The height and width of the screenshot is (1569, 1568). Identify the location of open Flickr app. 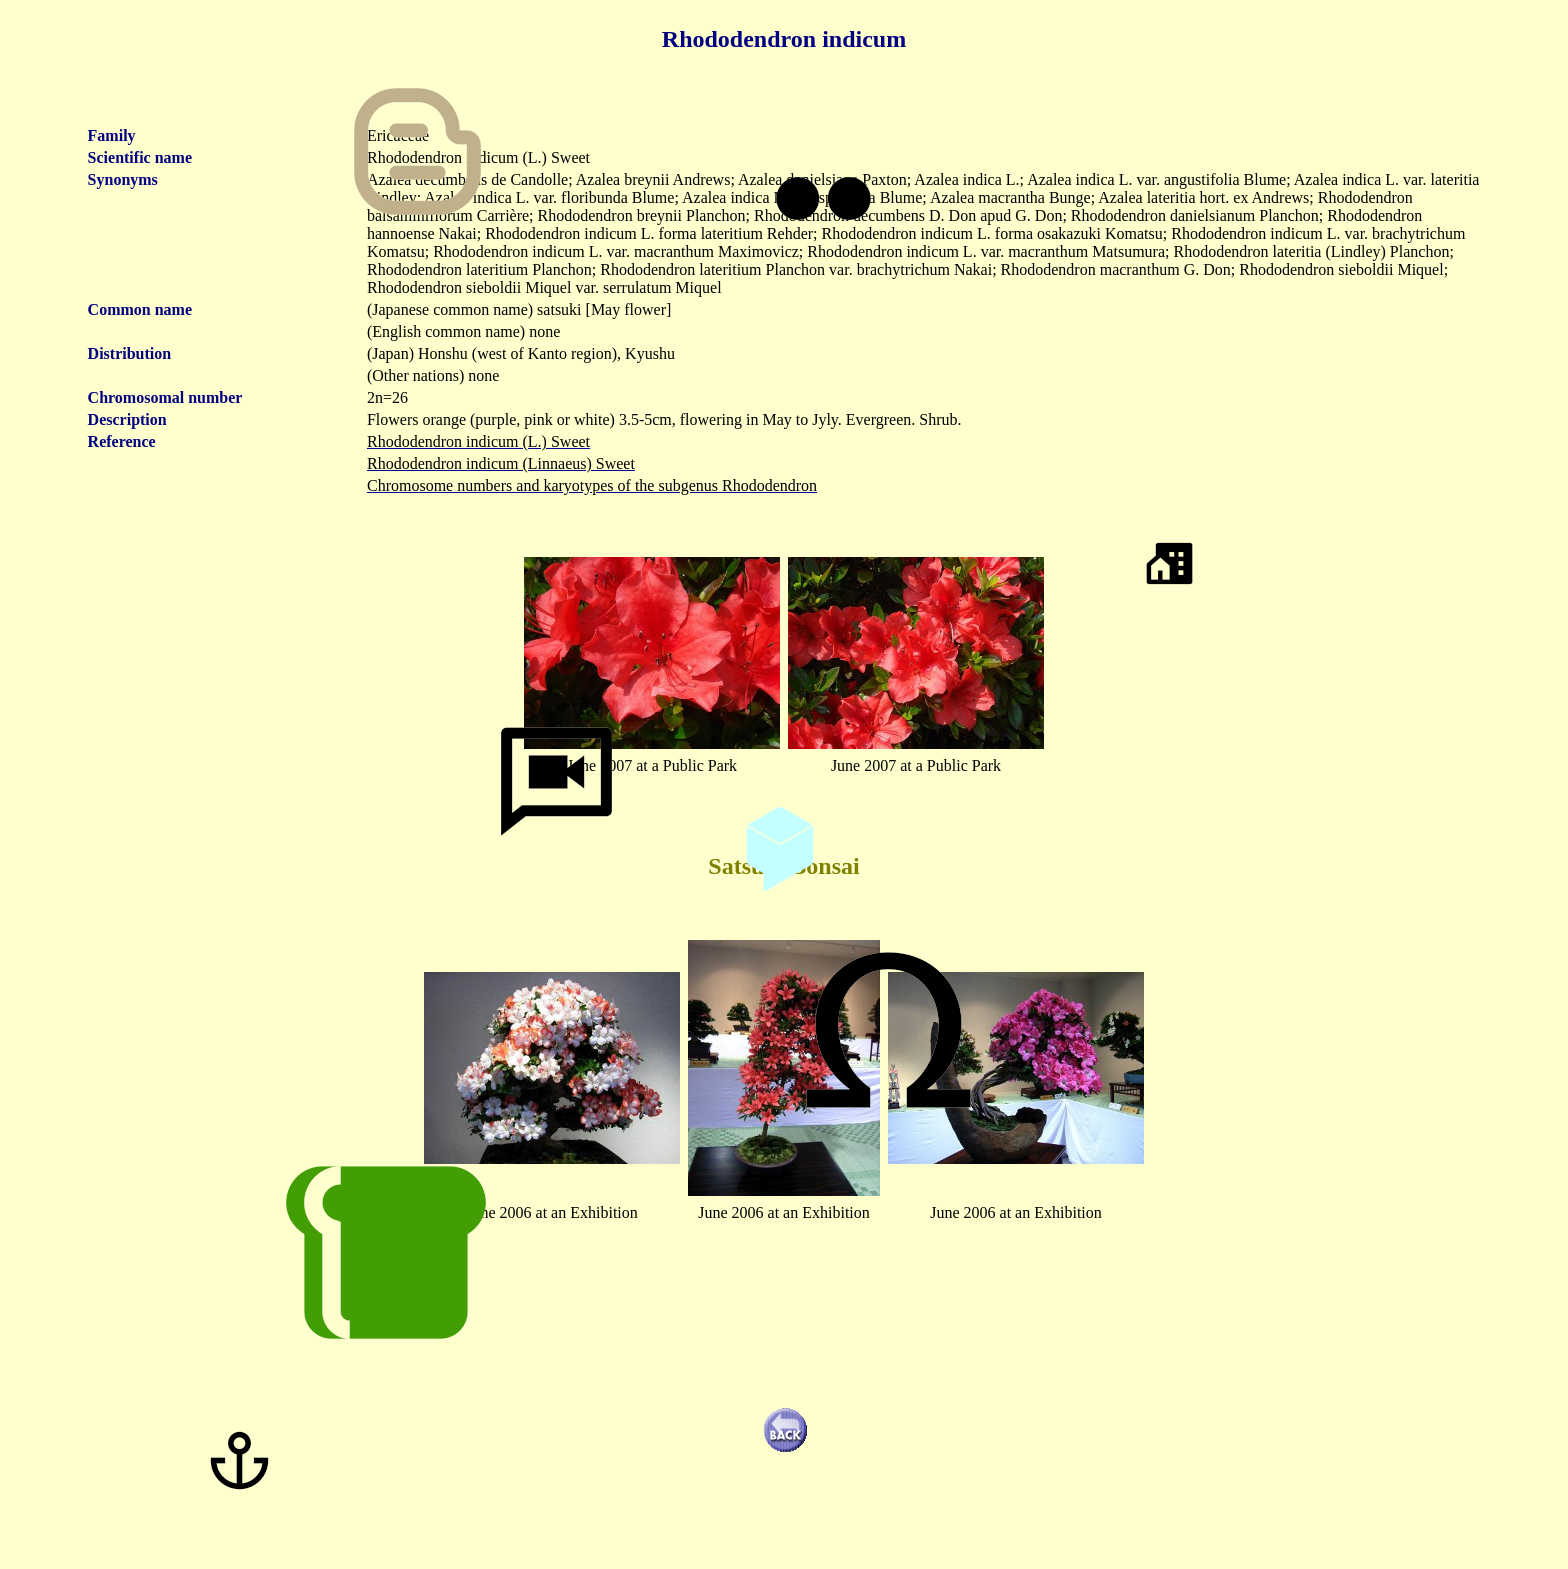
(823, 198).